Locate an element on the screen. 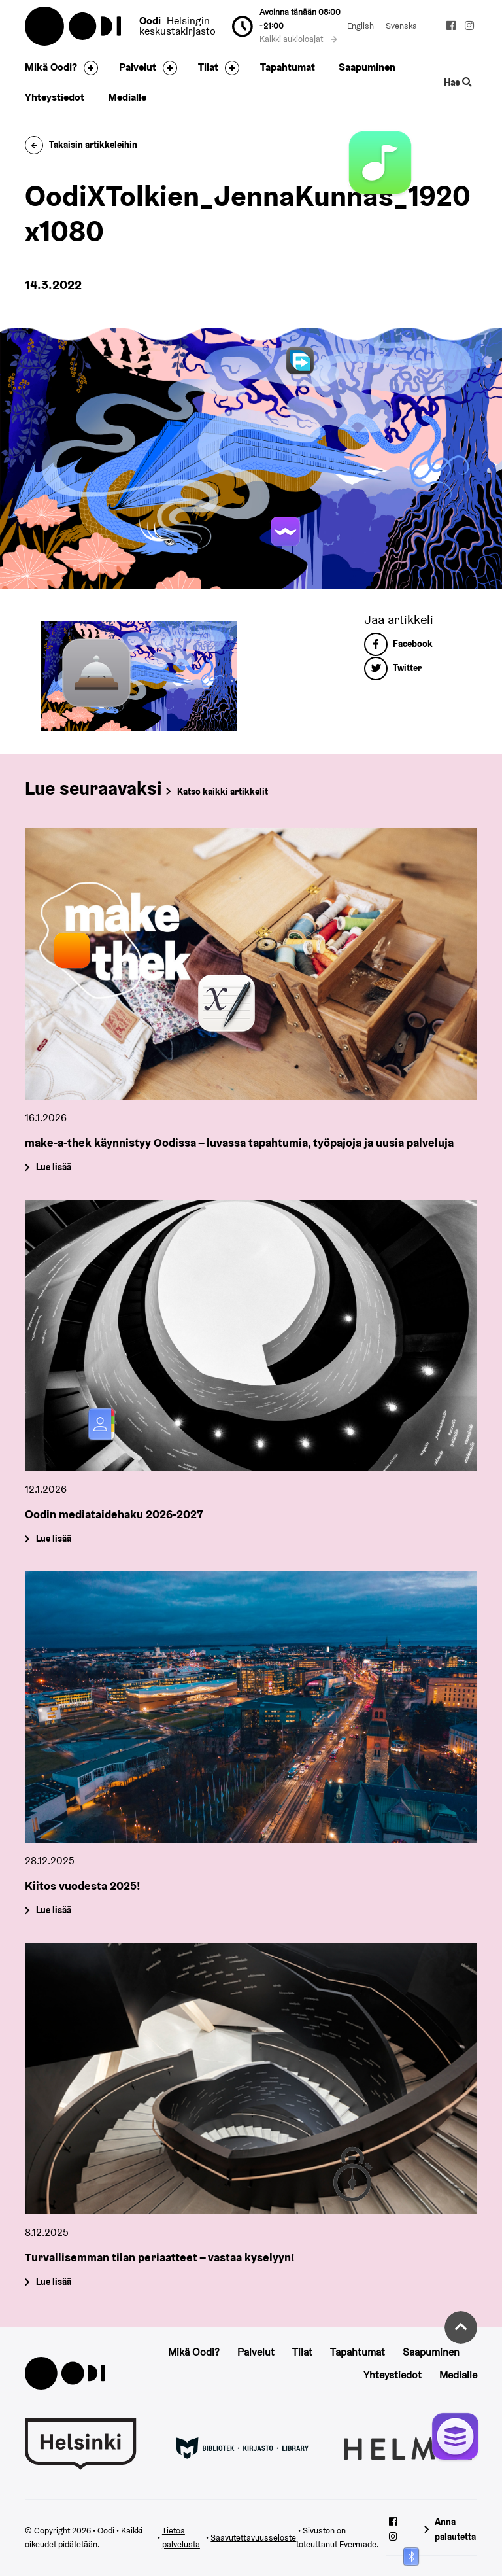 The width and height of the screenshot is (502, 2576). open Xournal++ note-taking app is located at coordinates (226, 1003).